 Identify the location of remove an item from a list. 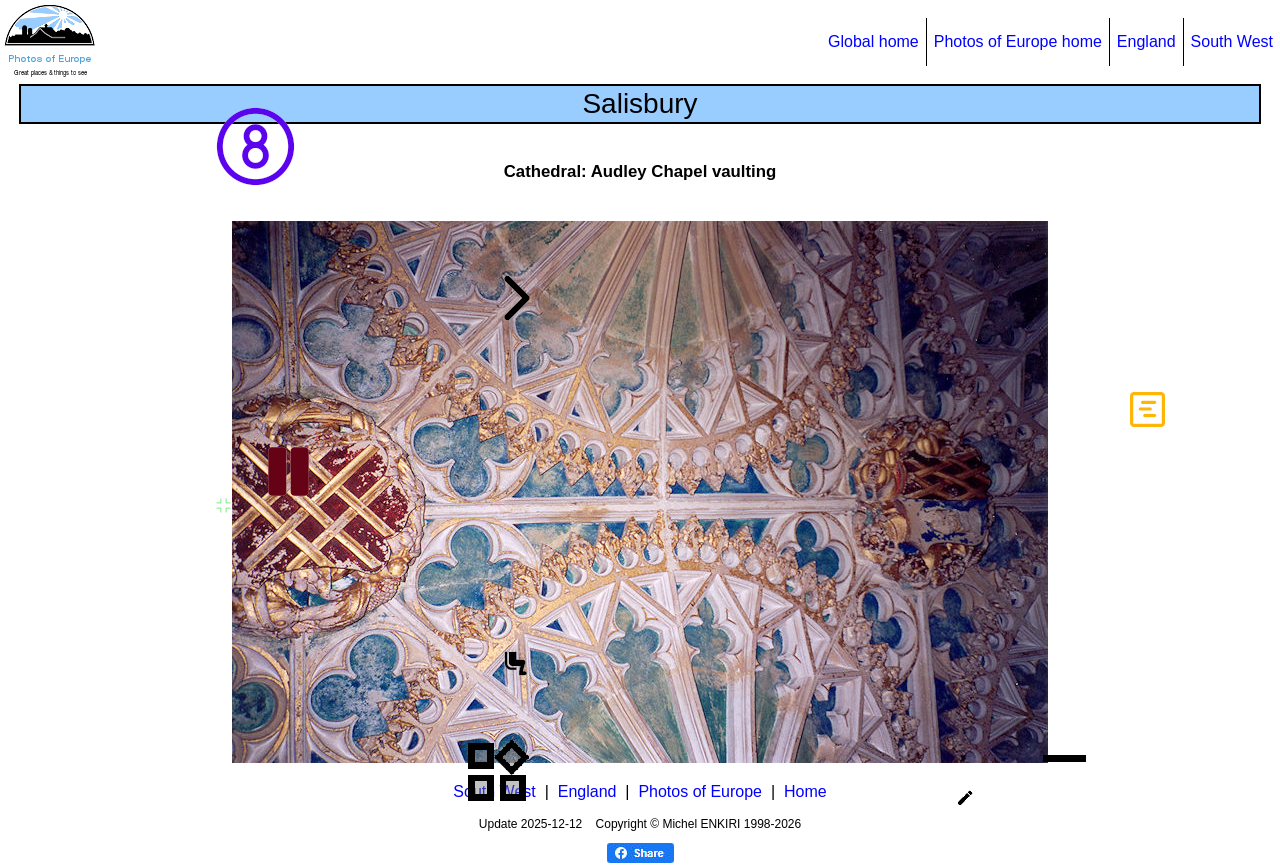
(1064, 758).